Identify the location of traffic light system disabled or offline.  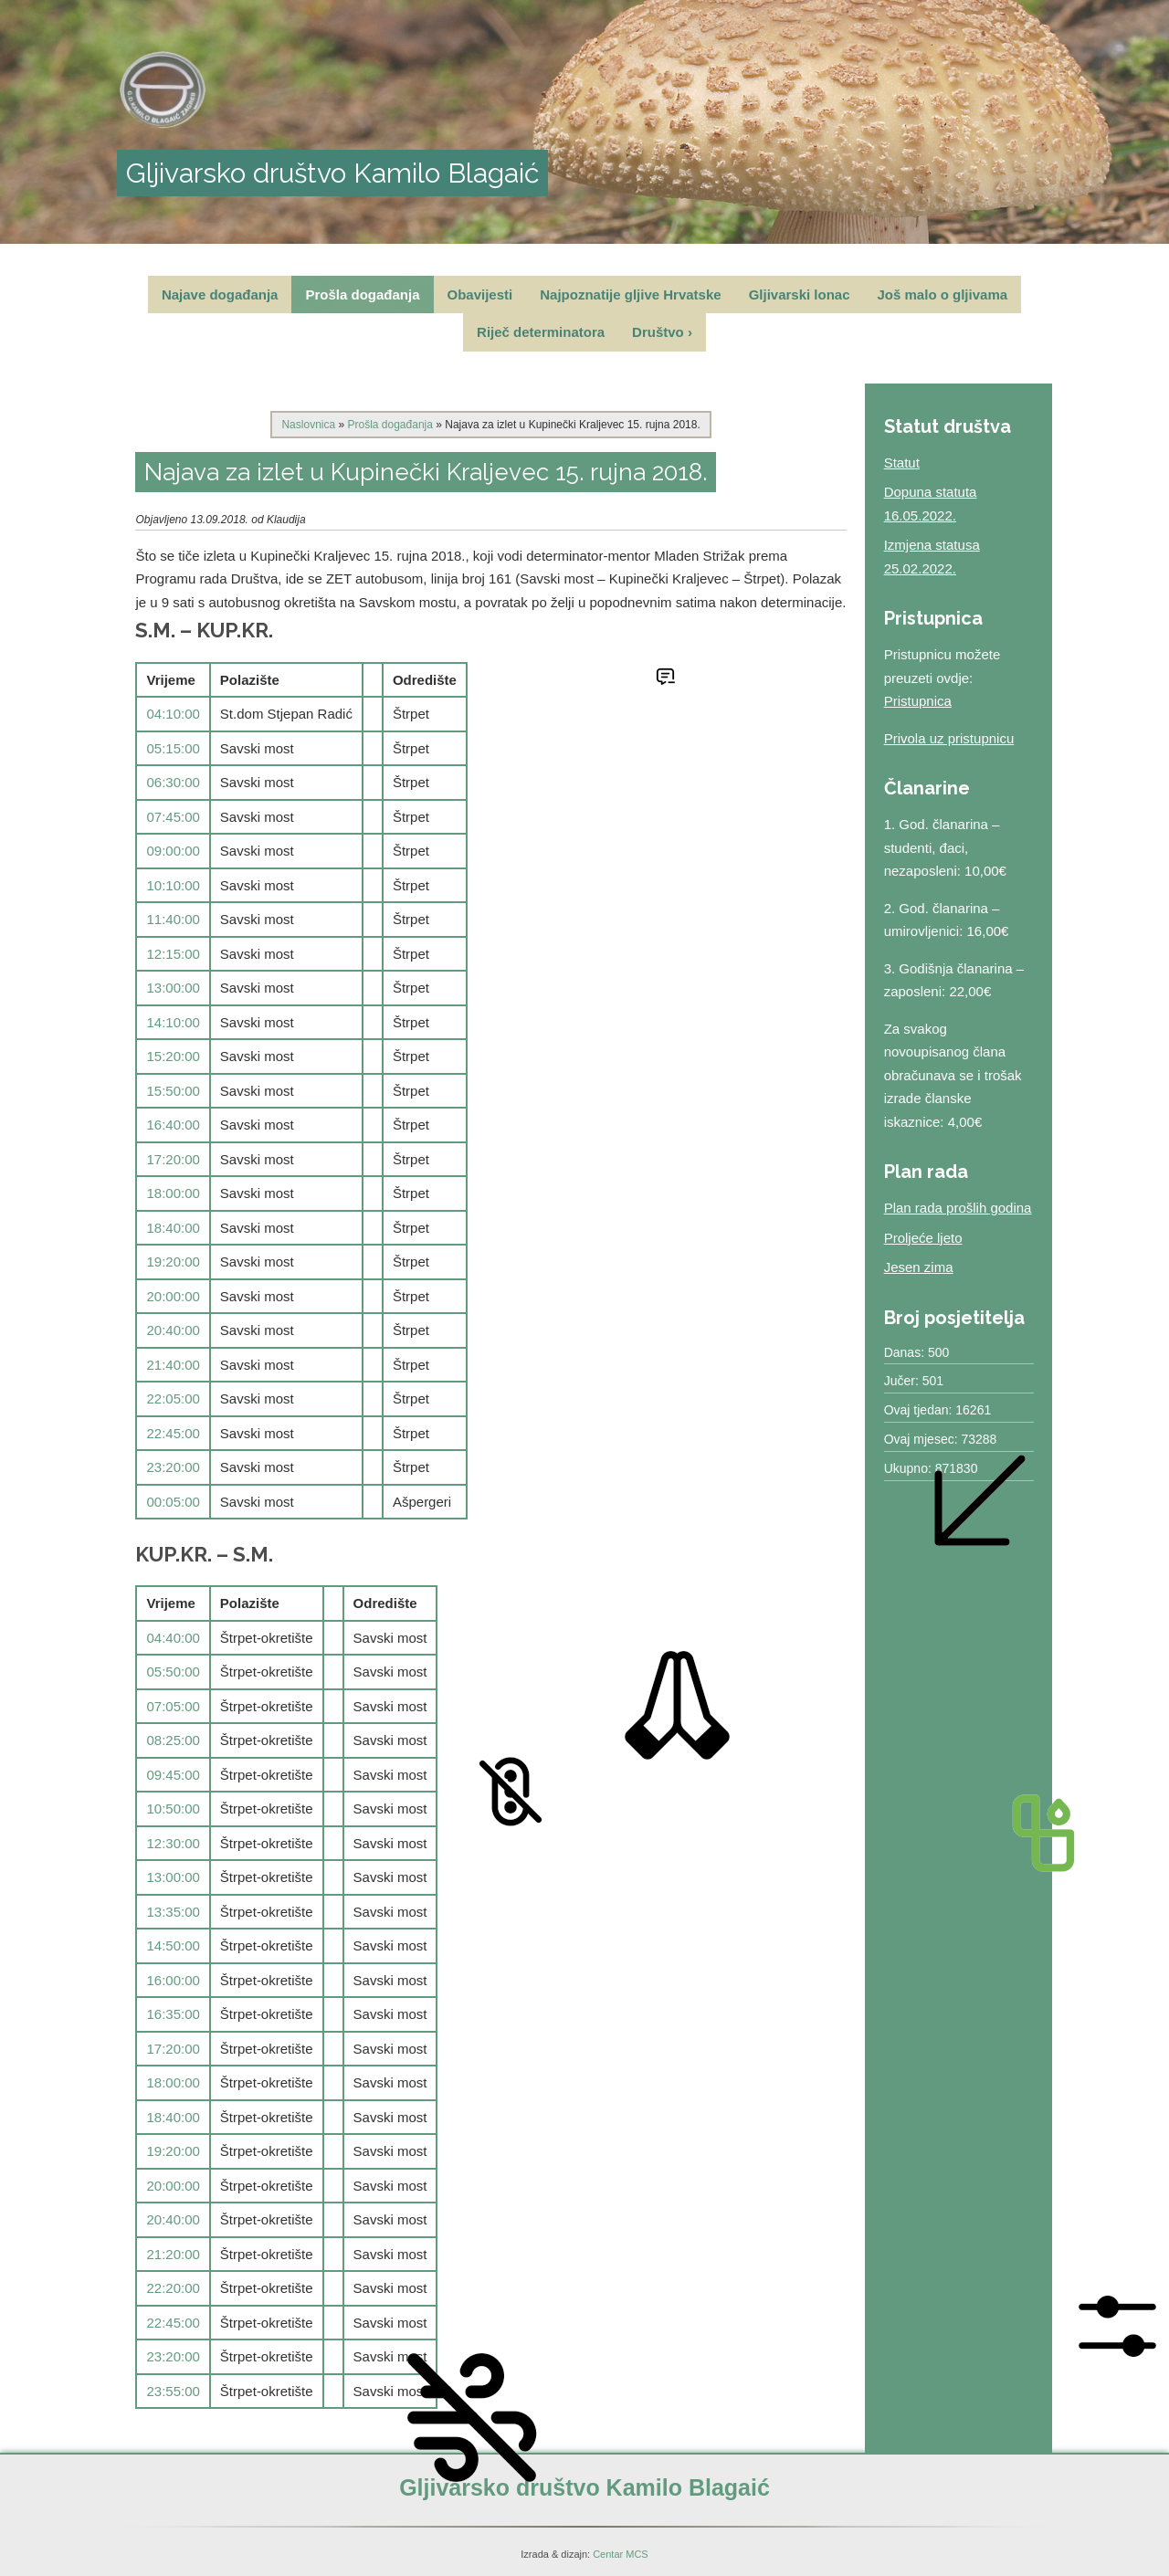
(511, 1792).